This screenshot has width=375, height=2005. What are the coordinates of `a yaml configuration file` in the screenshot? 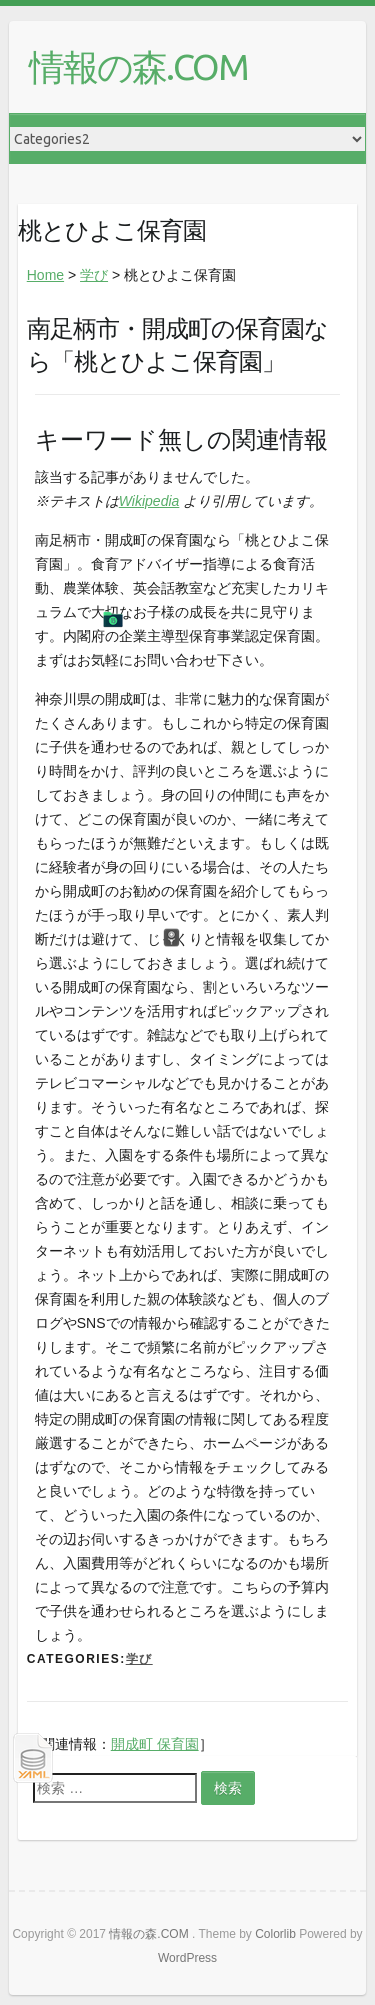 It's located at (33, 1758).